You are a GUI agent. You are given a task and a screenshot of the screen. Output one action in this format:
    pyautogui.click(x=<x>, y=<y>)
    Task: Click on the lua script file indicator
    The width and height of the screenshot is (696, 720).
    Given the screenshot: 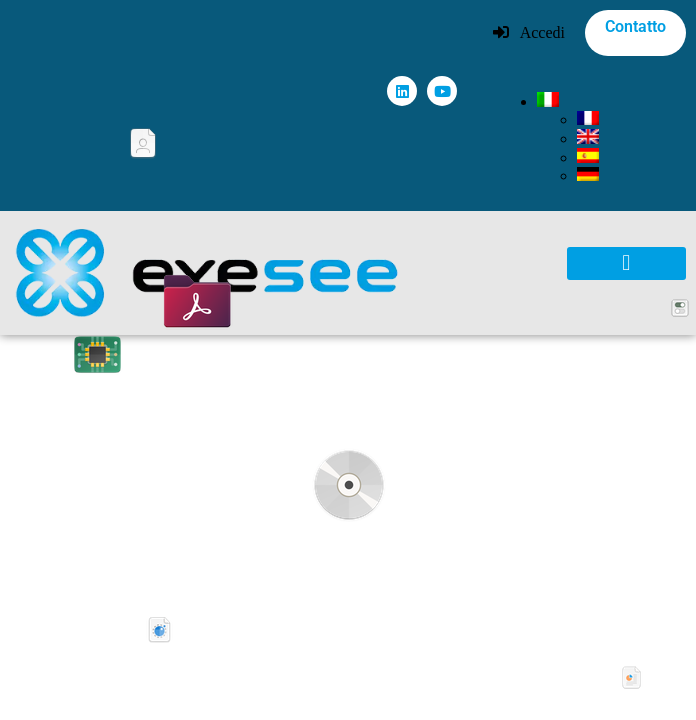 What is the action you would take?
    pyautogui.click(x=159, y=629)
    